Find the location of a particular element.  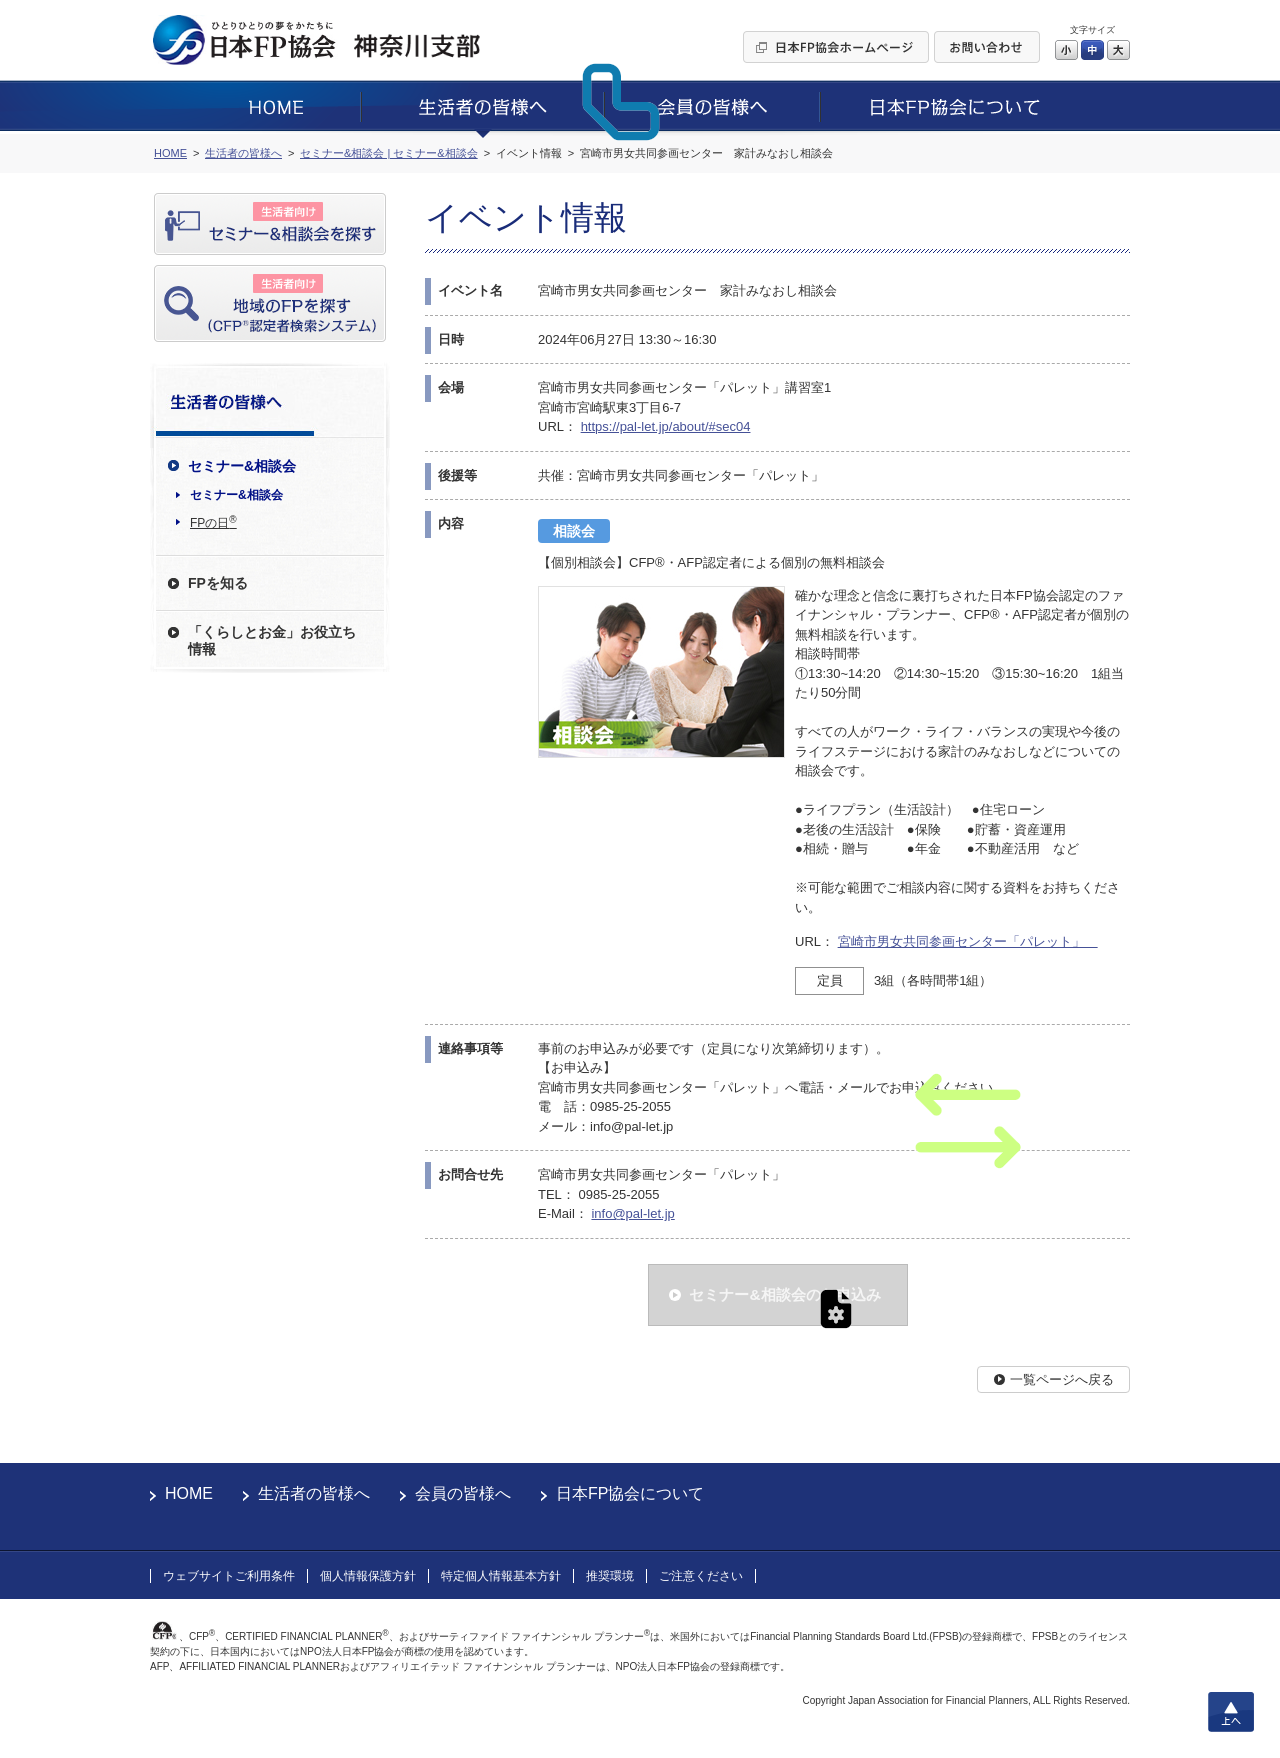

swap or exchange items is located at coordinates (968, 1121).